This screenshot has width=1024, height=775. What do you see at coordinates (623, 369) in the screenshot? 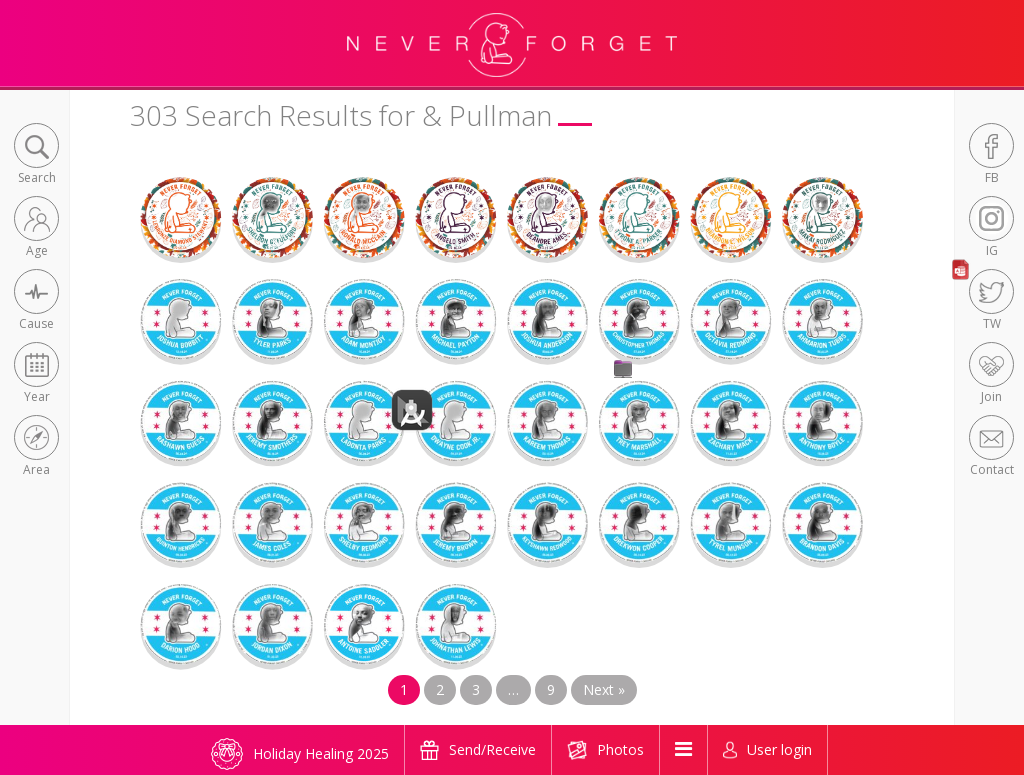
I see `access remote or network folder` at bounding box center [623, 369].